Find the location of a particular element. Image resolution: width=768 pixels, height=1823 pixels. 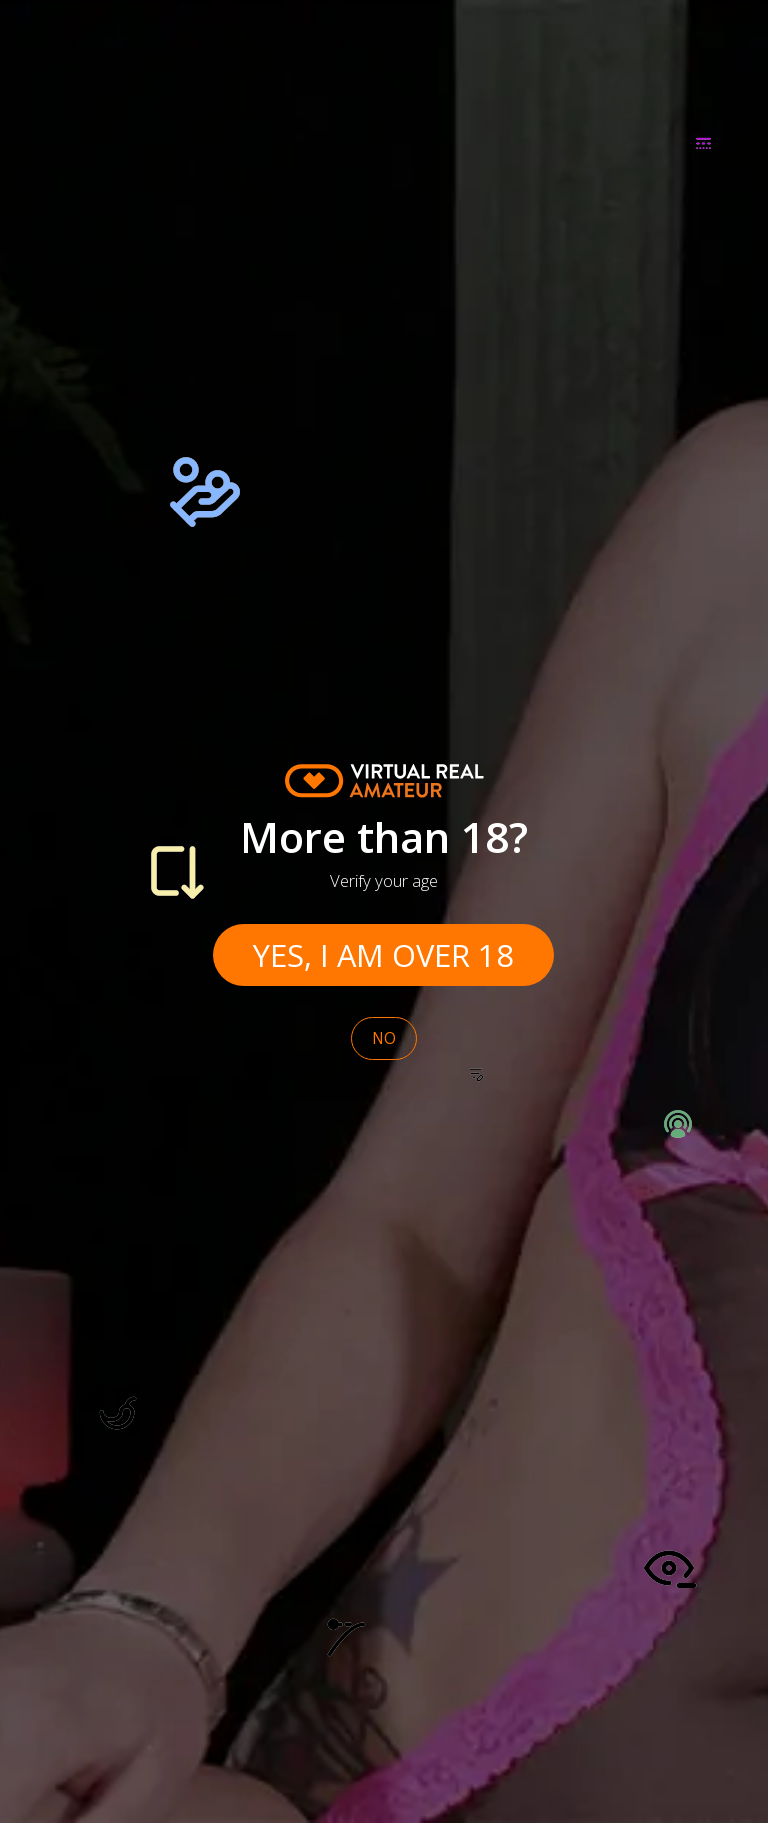

edit filter settings is located at coordinates (475, 1073).